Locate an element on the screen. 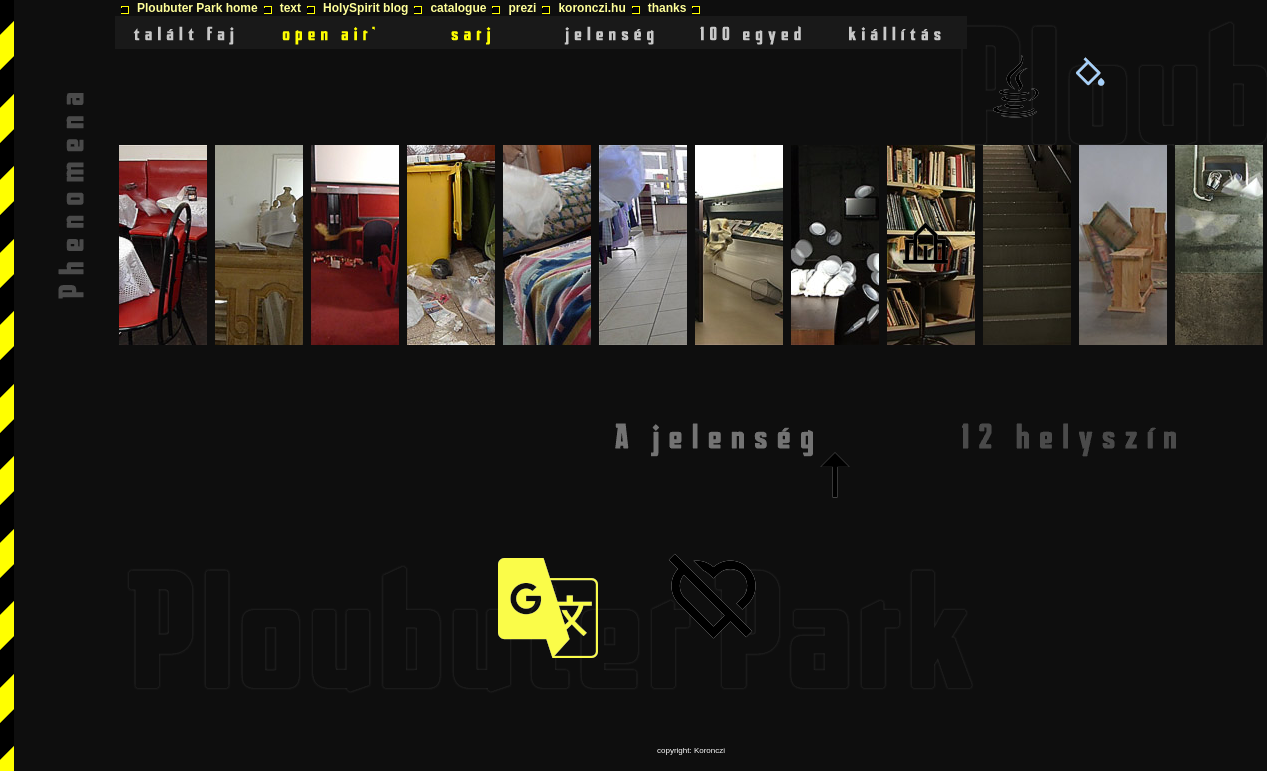  access education or school-related features is located at coordinates (925, 245).